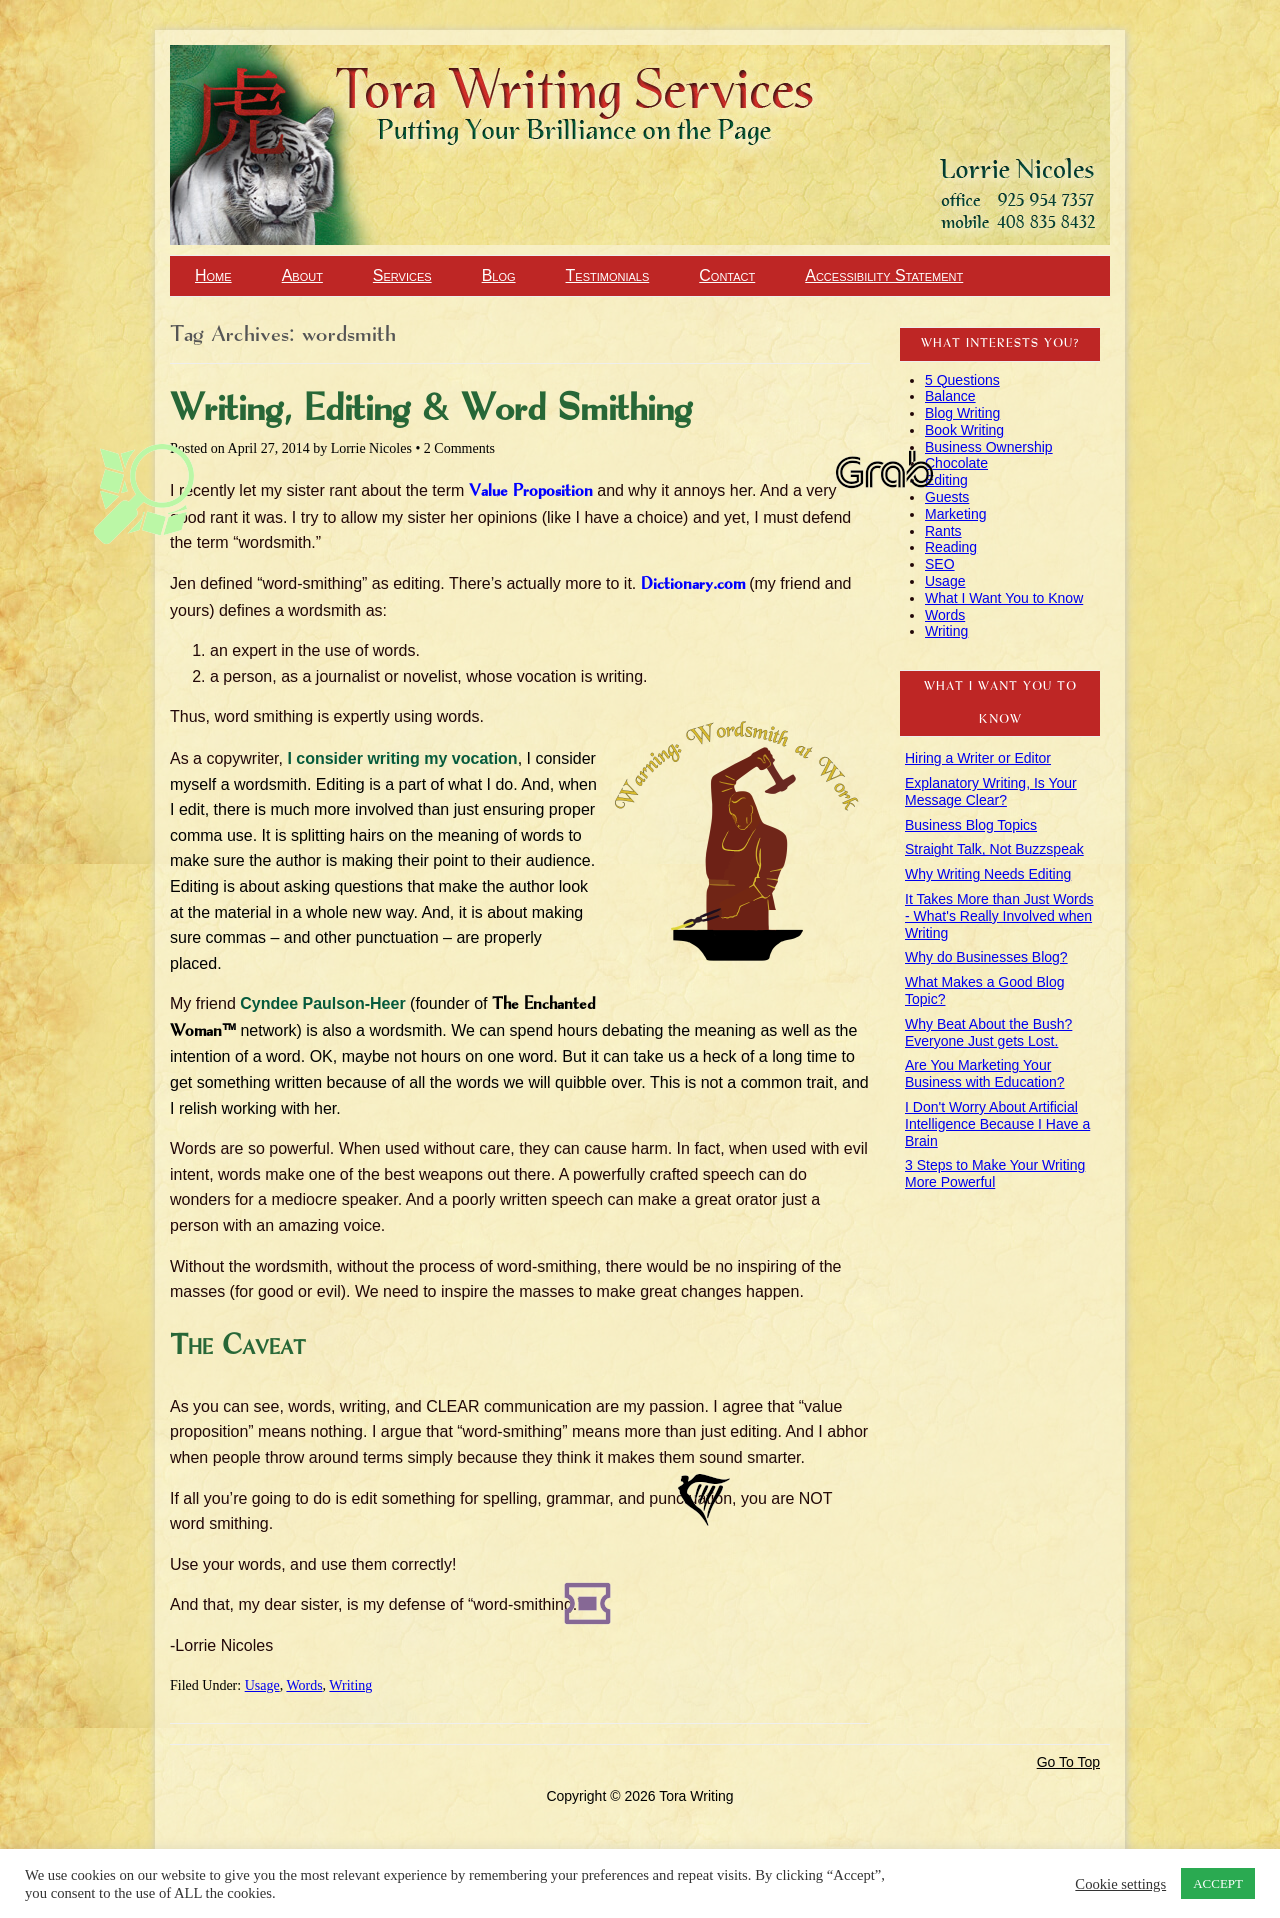 Image resolution: width=1280 pixels, height=1918 pixels. I want to click on open OpenStreetMap application, so click(144, 494).